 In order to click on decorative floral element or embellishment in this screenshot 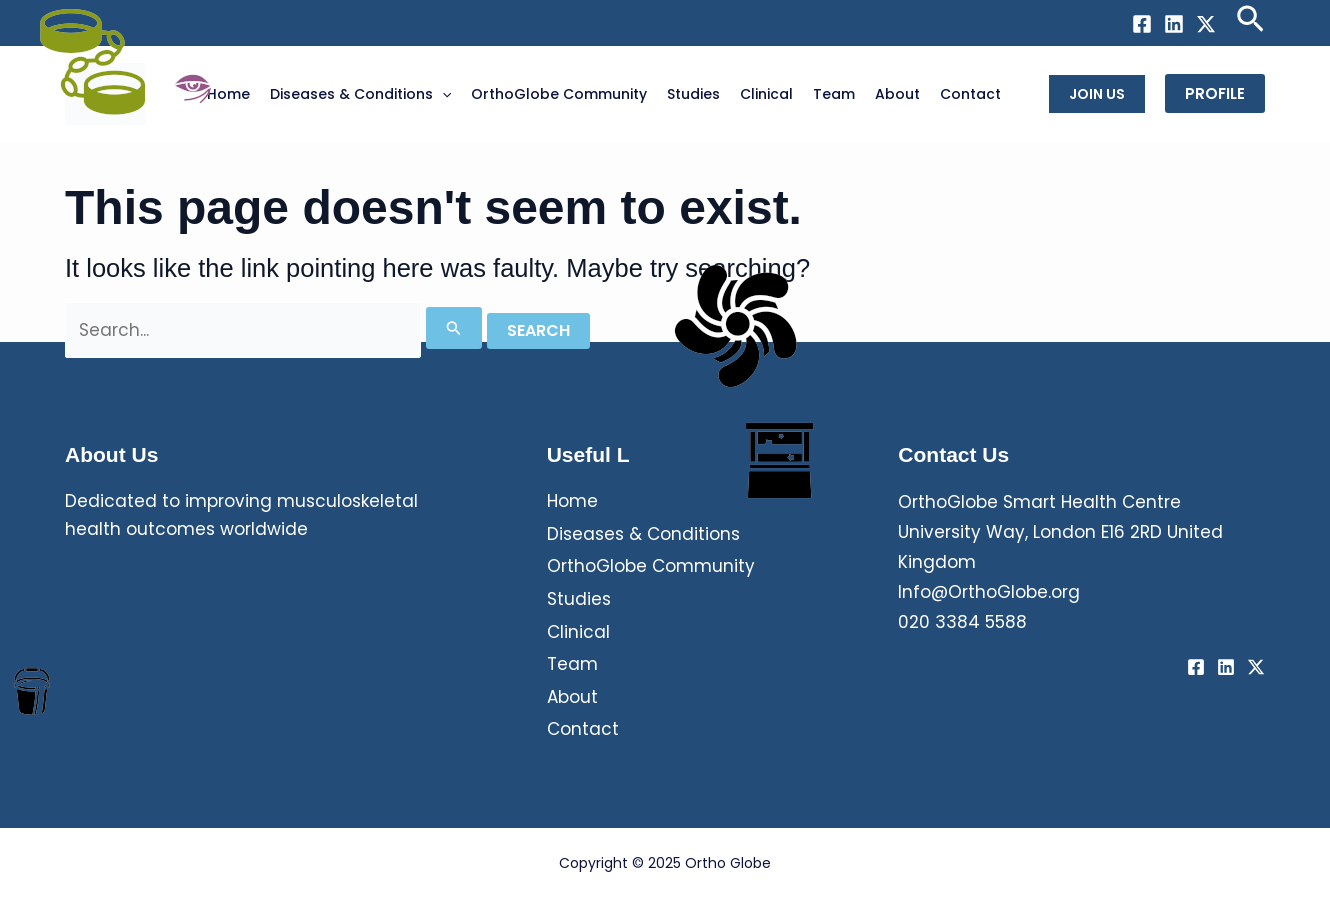, I will do `click(736, 326)`.